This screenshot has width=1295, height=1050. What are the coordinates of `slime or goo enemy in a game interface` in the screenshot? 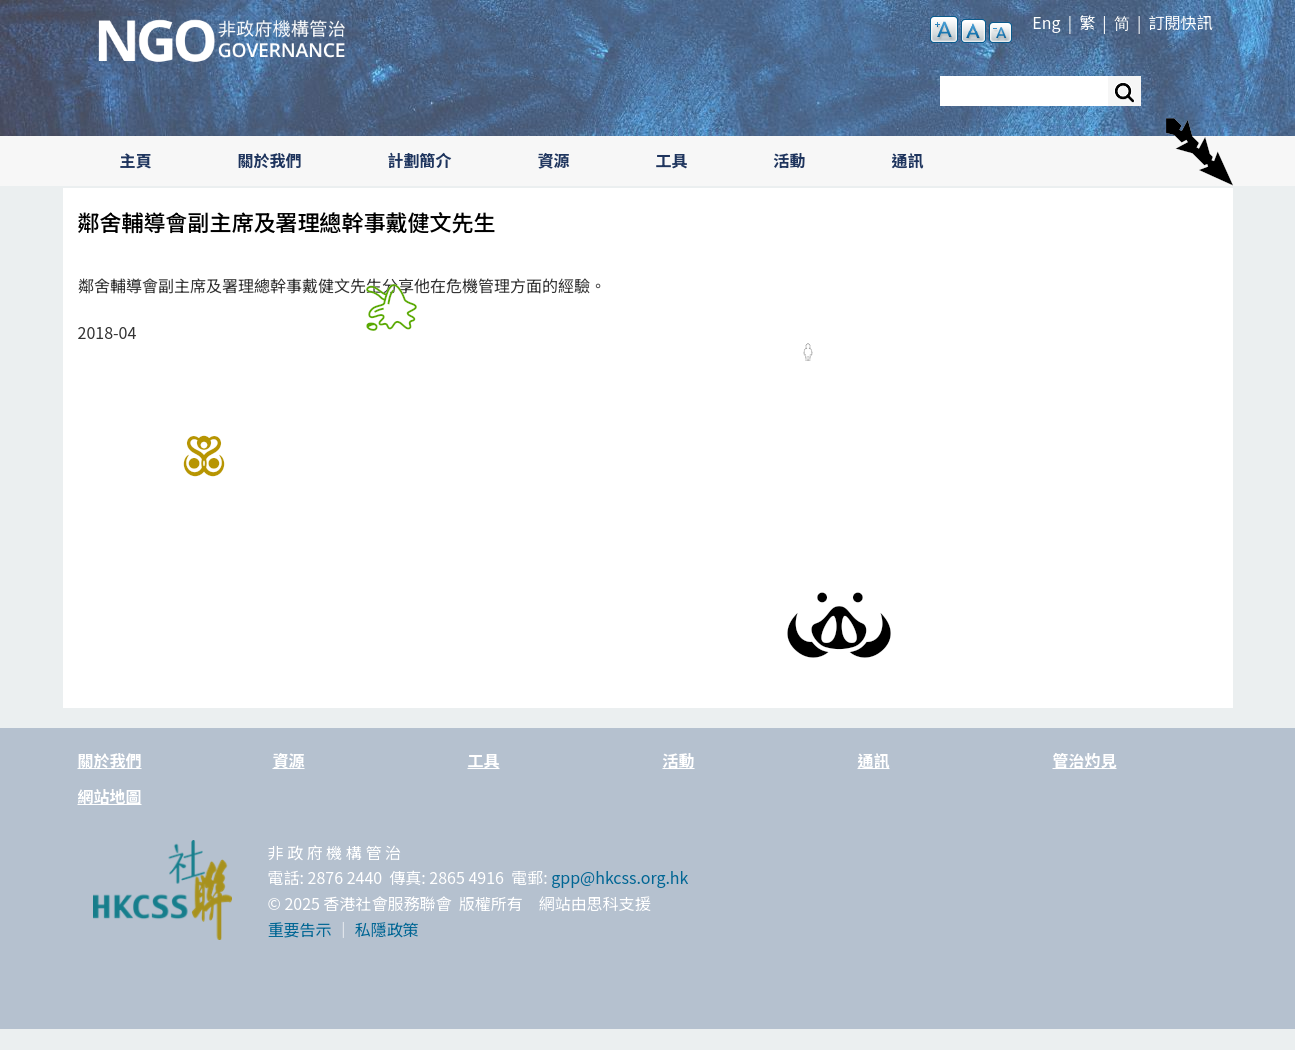 It's located at (391, 307).